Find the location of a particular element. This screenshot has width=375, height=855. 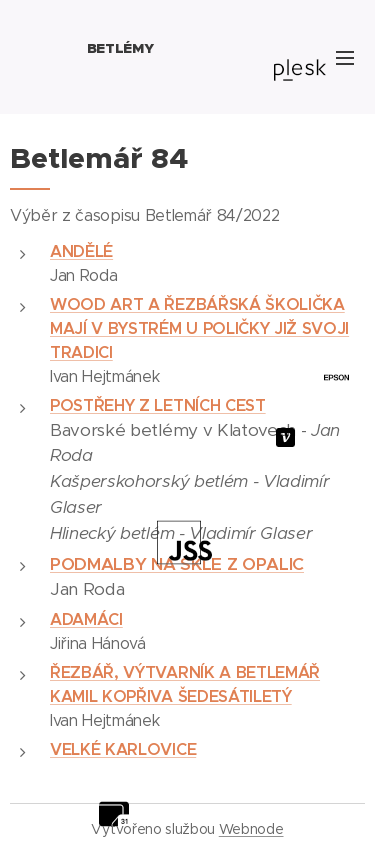

plesk web hosting control panel logo is located at coordinates (300, 70).